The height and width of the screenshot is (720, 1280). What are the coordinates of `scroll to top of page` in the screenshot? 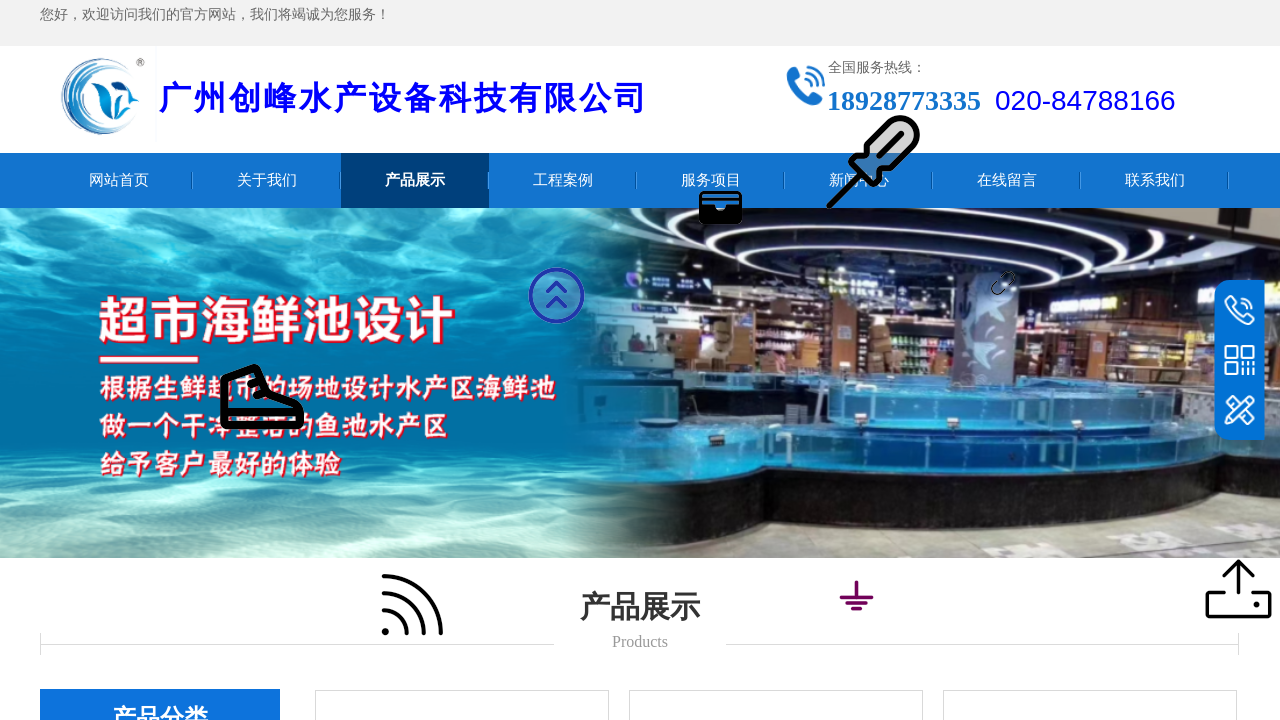 It's located at (556, 295).